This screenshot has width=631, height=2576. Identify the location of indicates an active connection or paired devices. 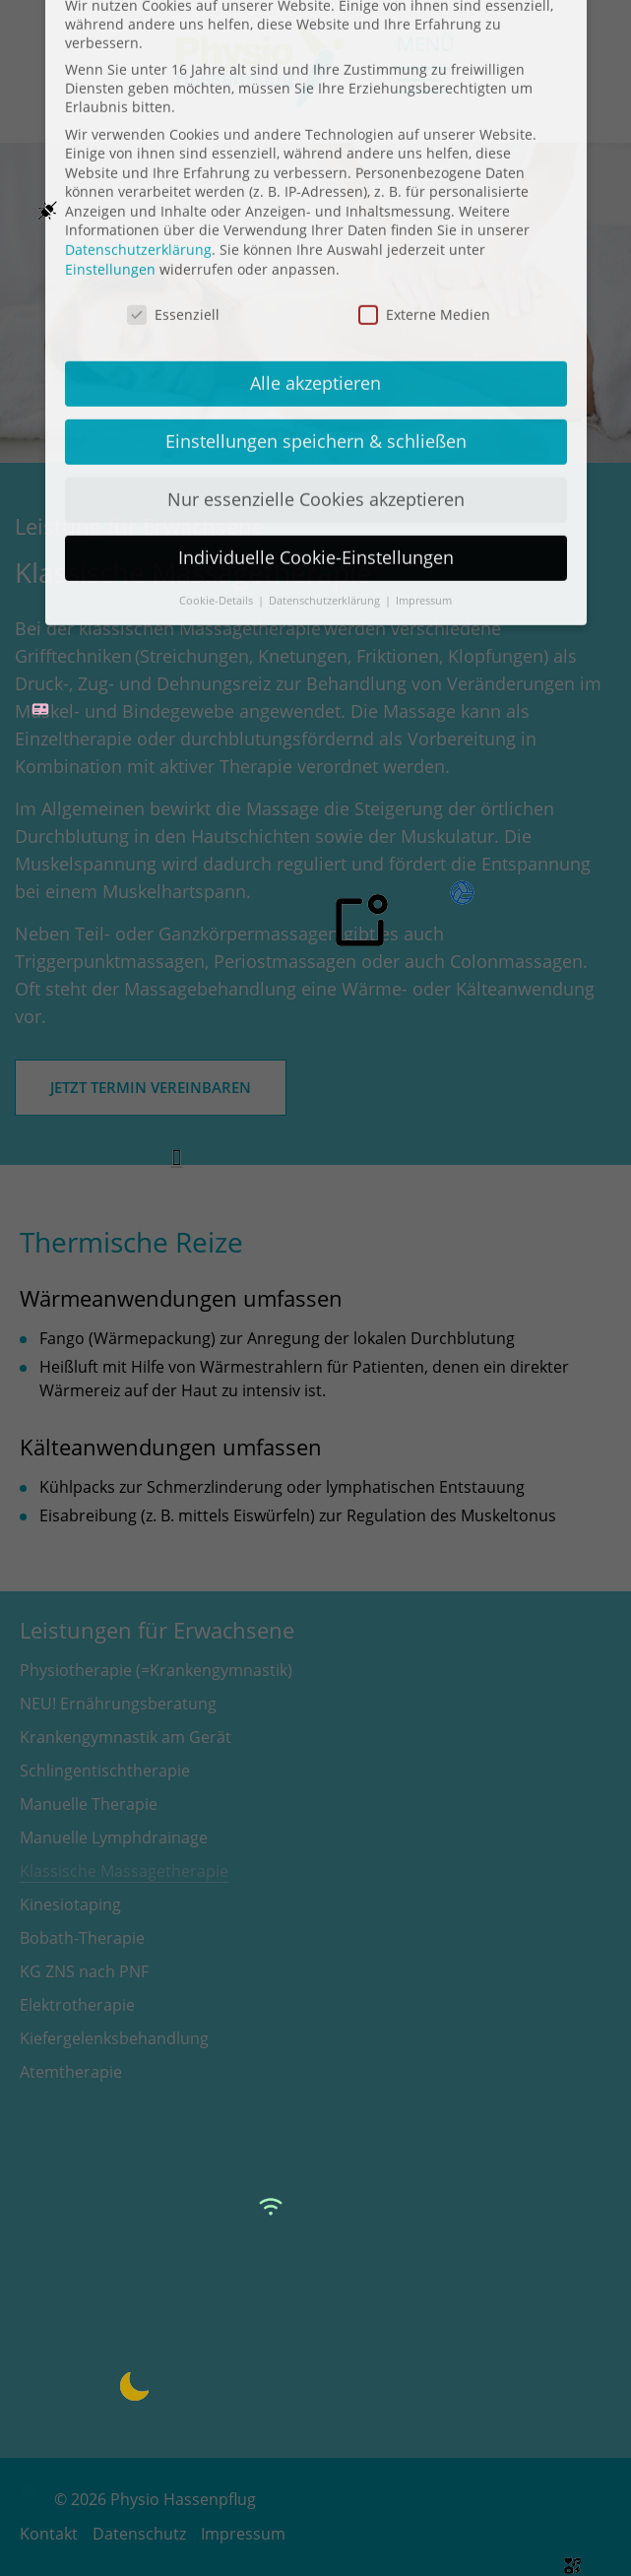
(47, 211).